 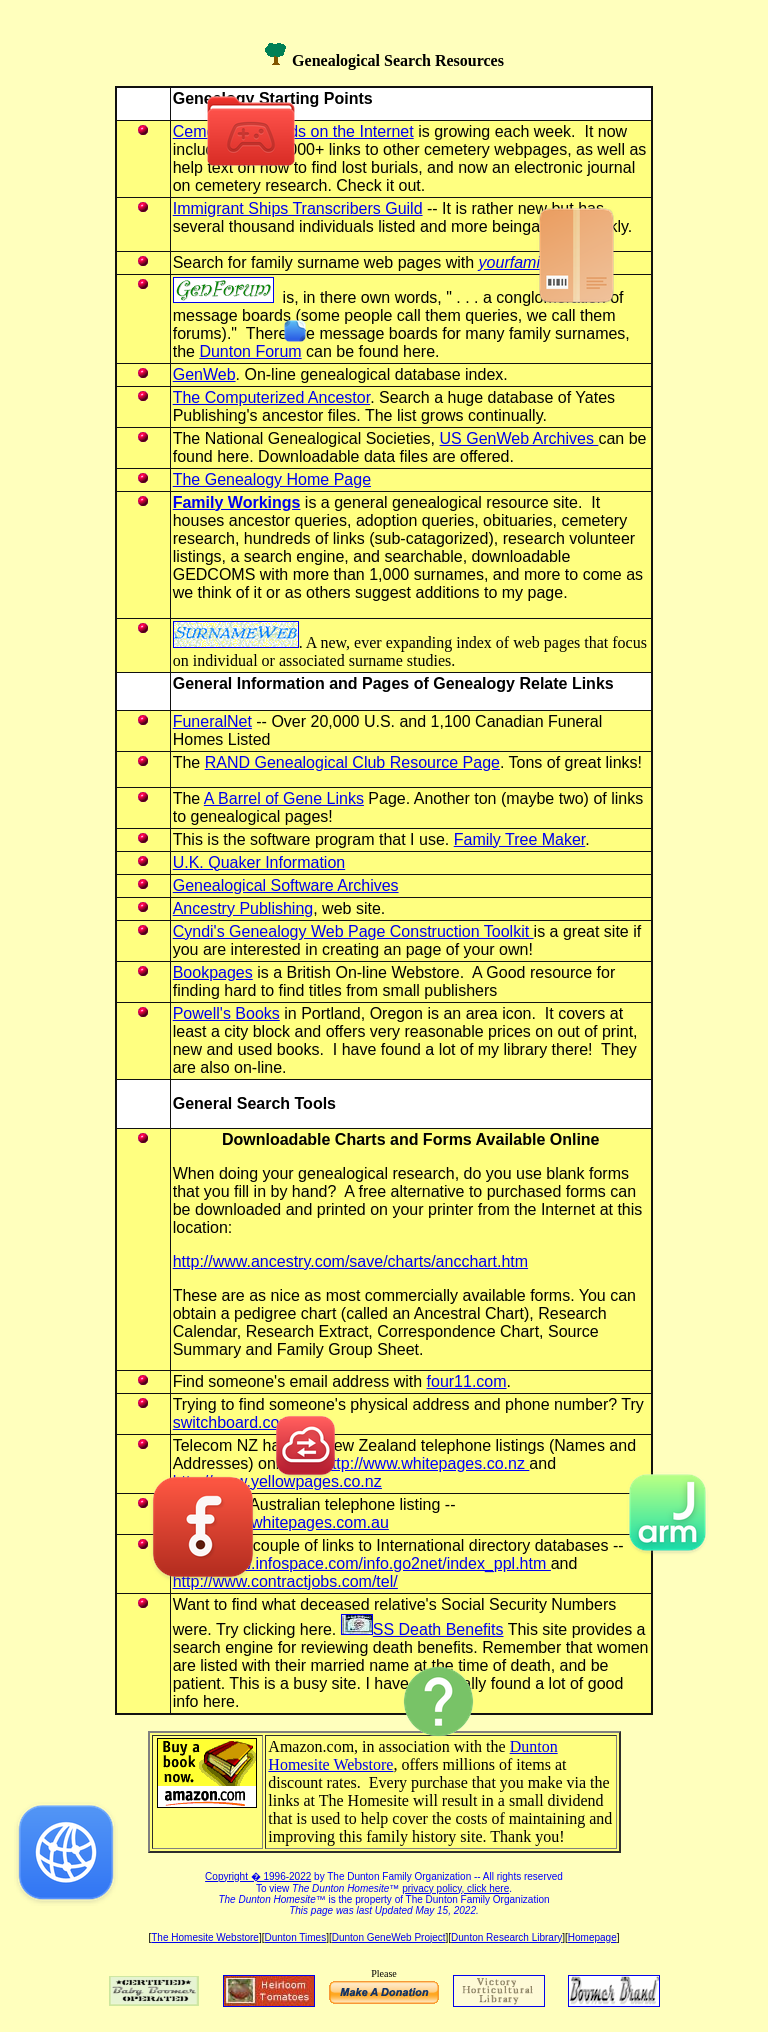 I want to click on open hot corners system preferences, so click(x=295, y=331).